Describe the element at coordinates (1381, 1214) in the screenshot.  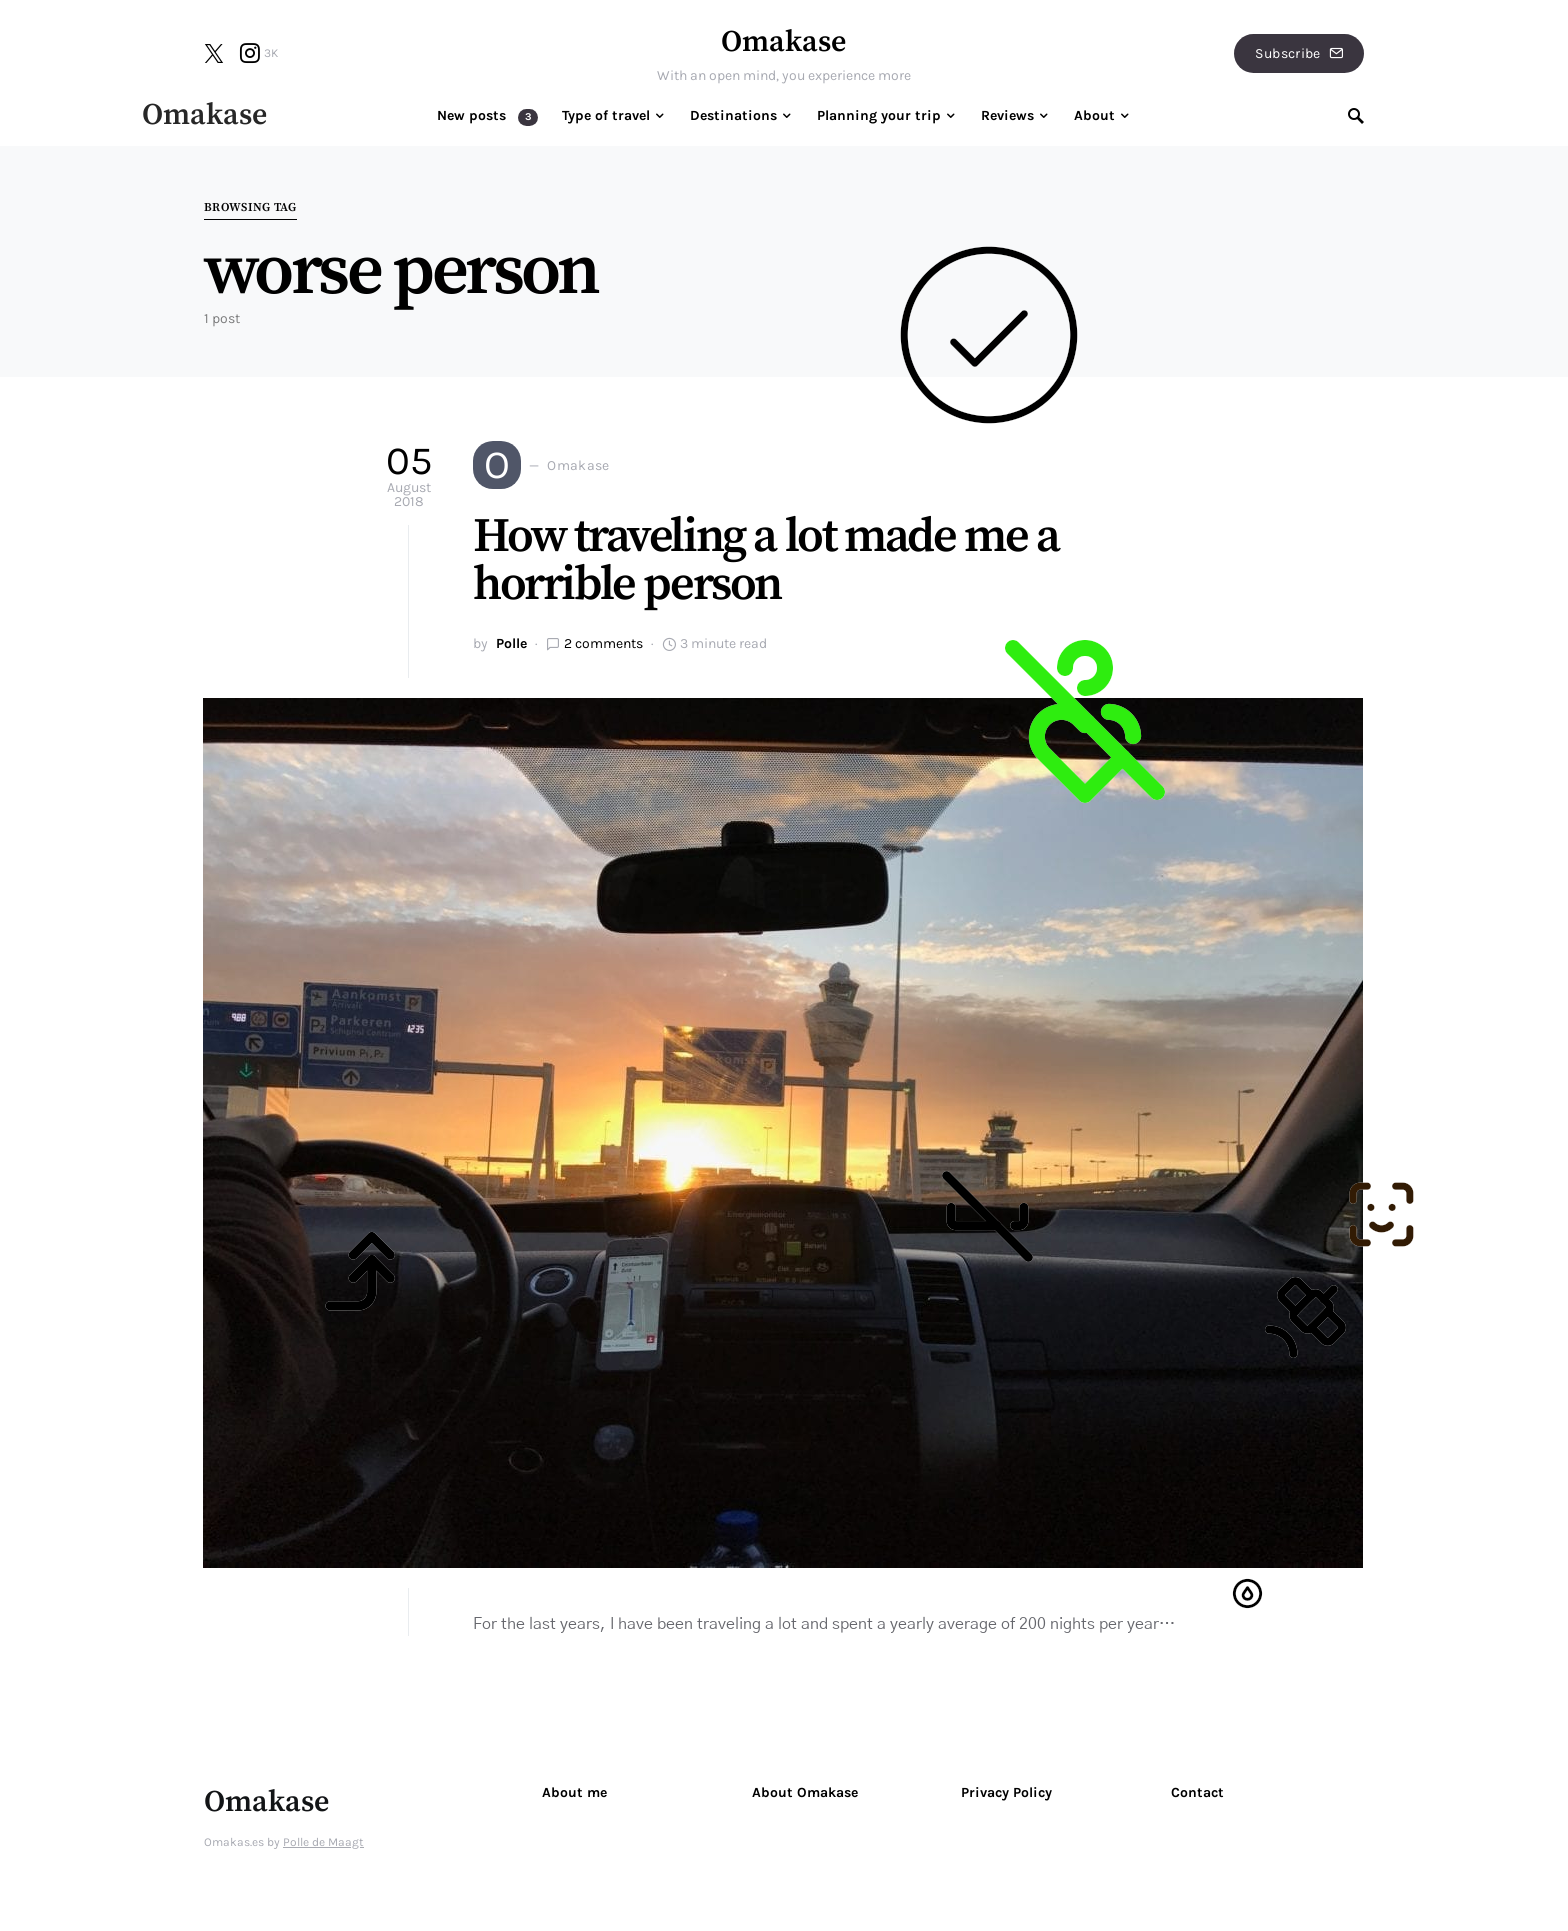
I see `authenticate with face id` at that location.